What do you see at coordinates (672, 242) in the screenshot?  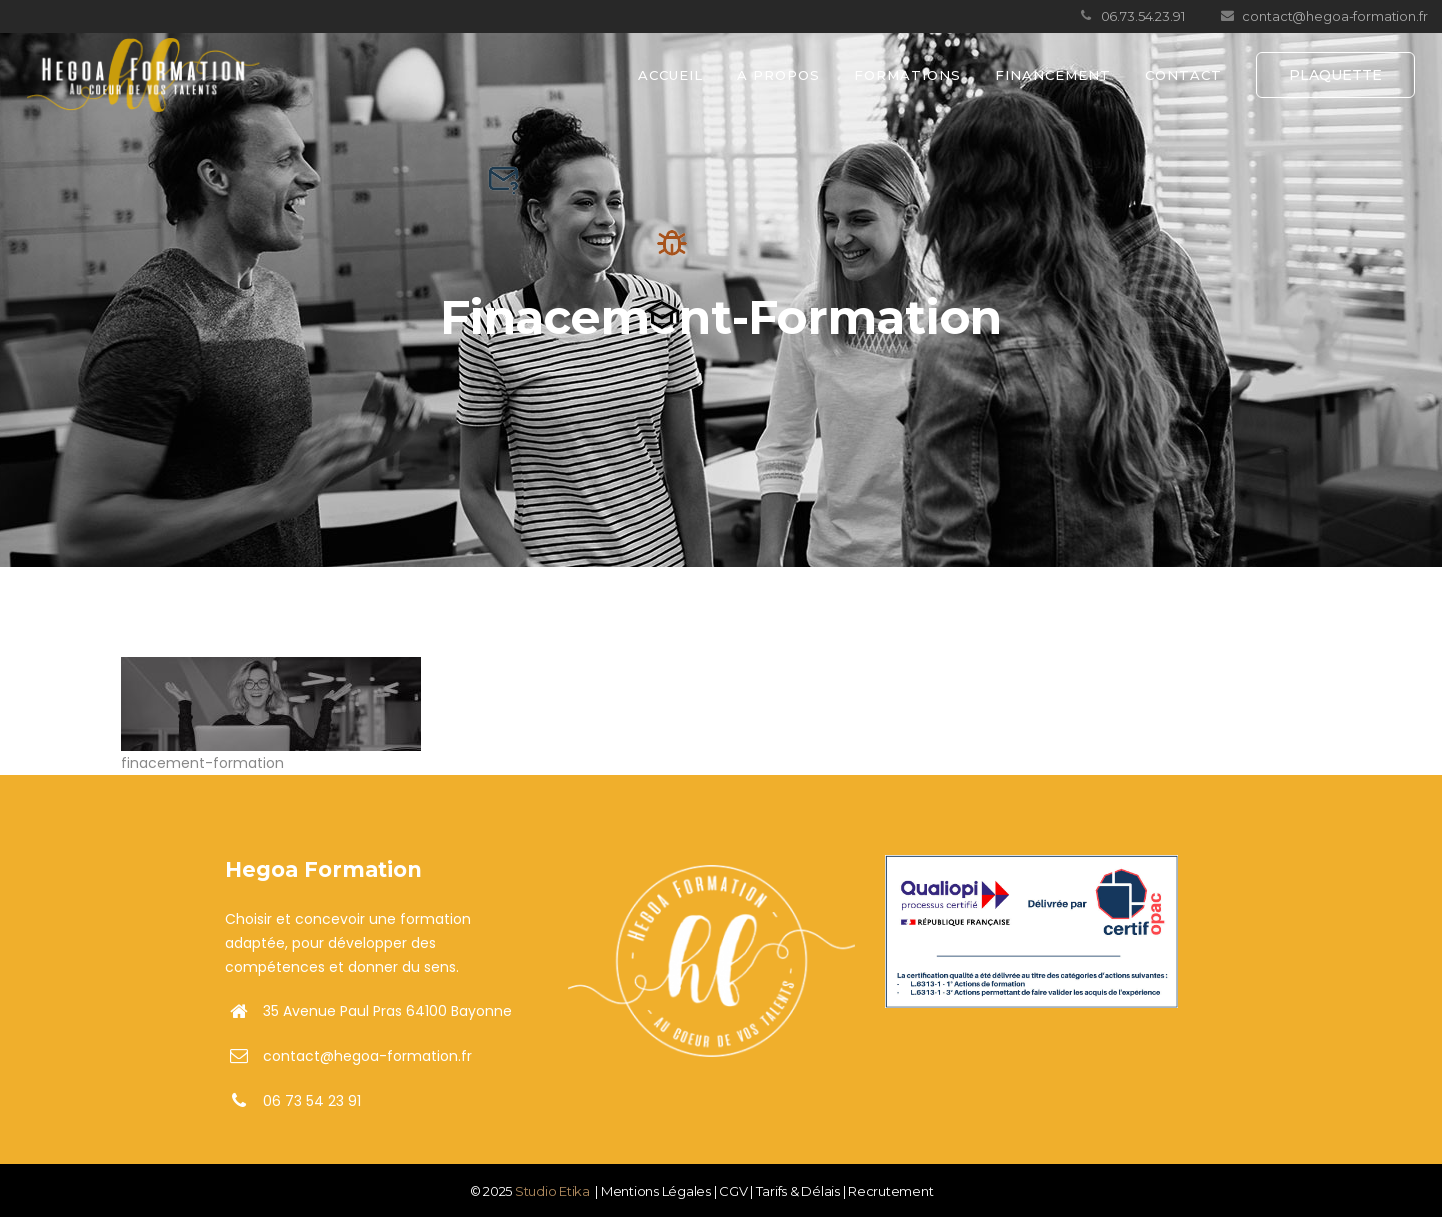 I see `report a bug or issue` at bounding box center [672, 242].